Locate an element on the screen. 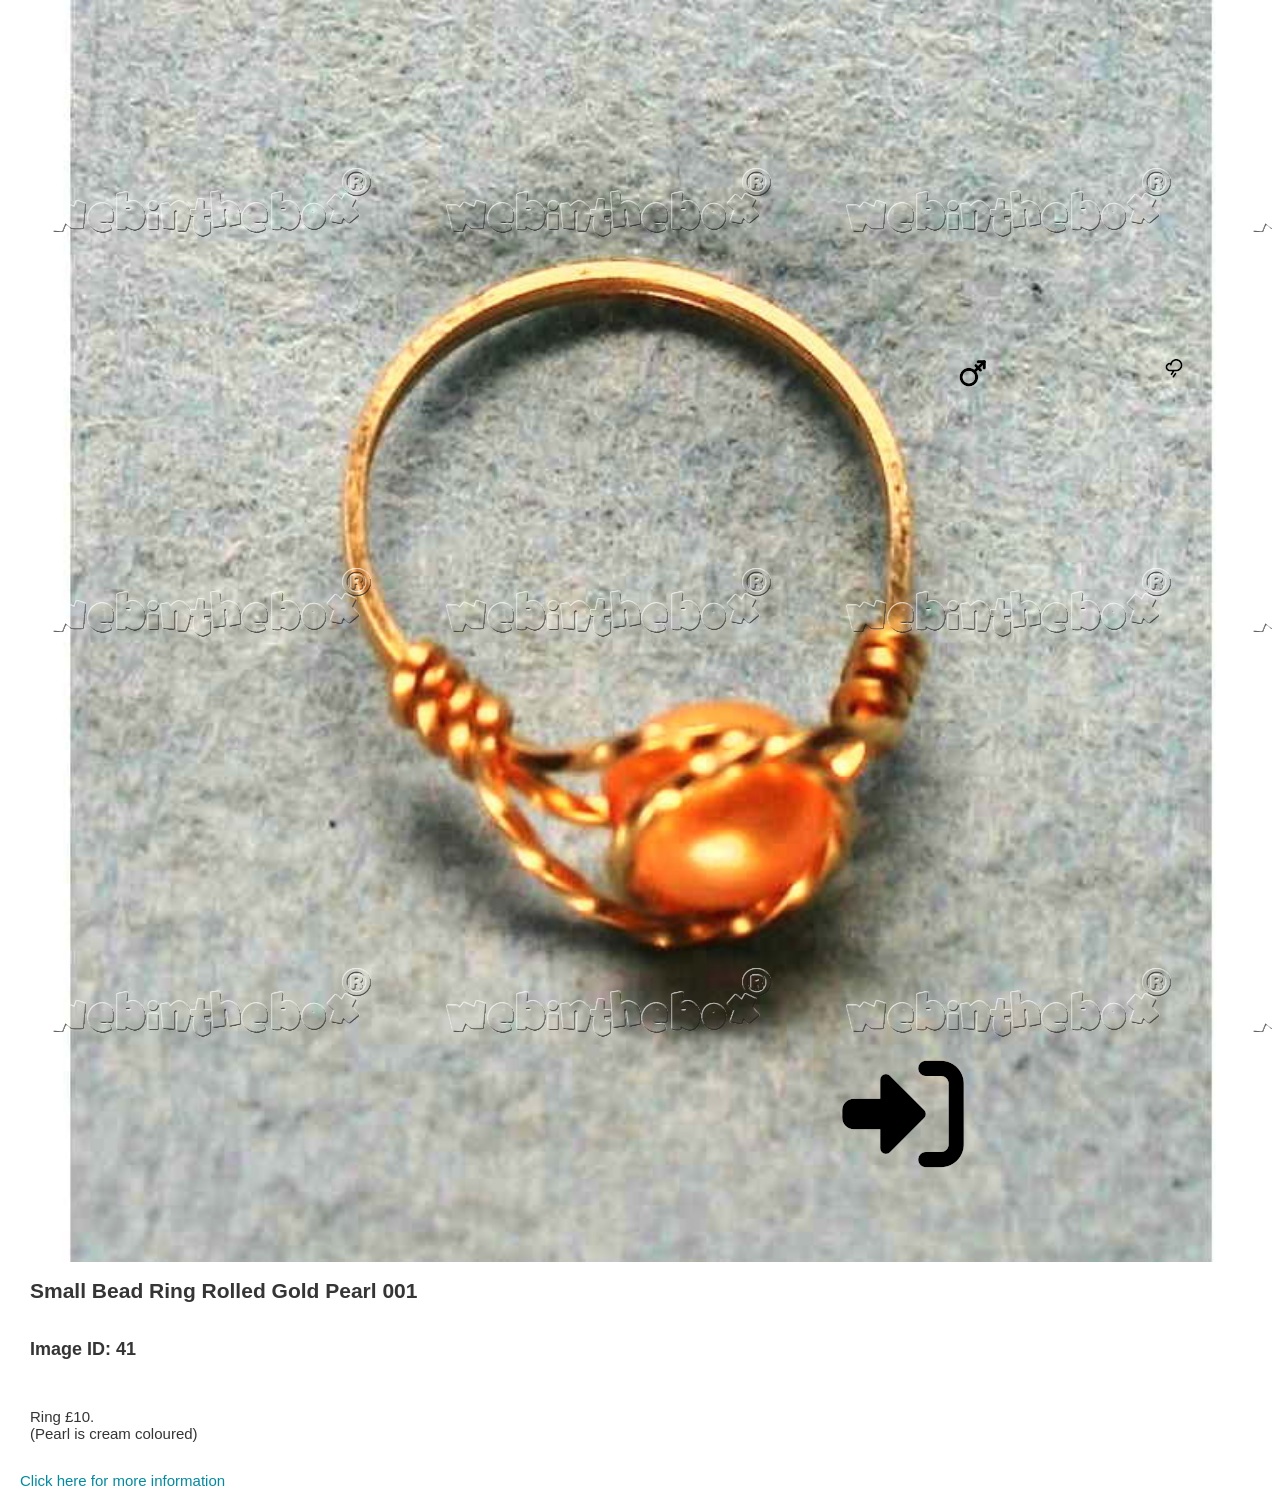 The width and height of the screenshot is (1282, 1489). sign in to your account is located at coordinates (903, 1114).